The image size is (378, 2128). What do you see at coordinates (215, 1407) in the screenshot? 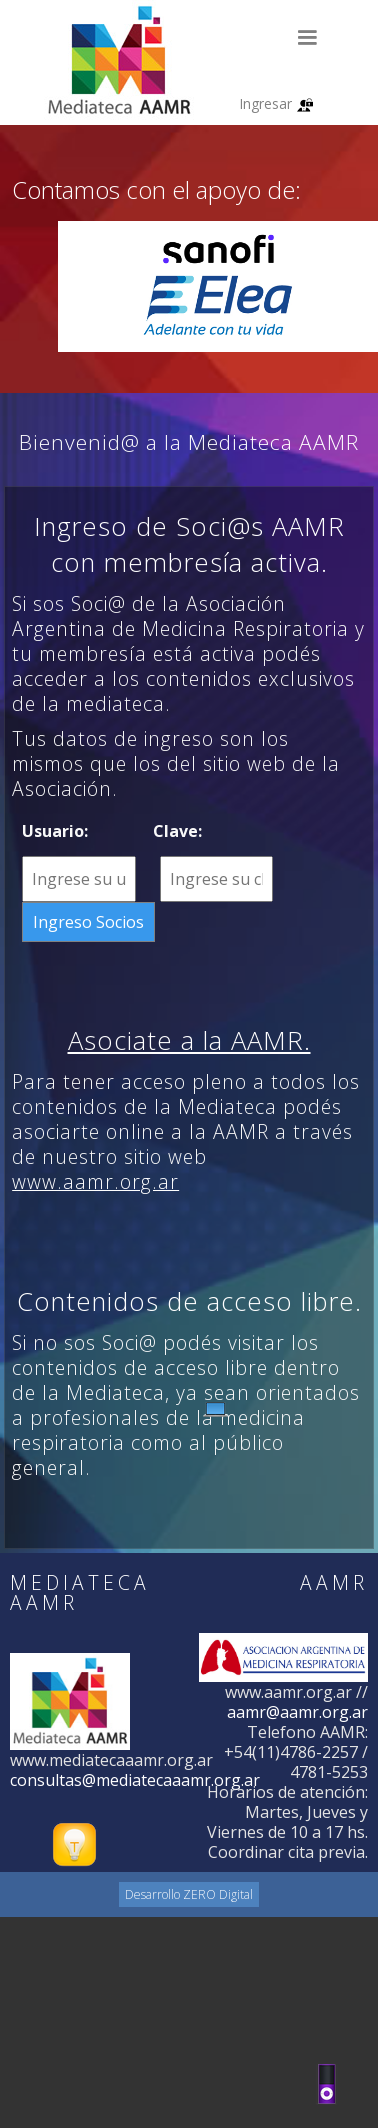
I see `represents this device in system settings or finder` at bounding box center [215, 1407].